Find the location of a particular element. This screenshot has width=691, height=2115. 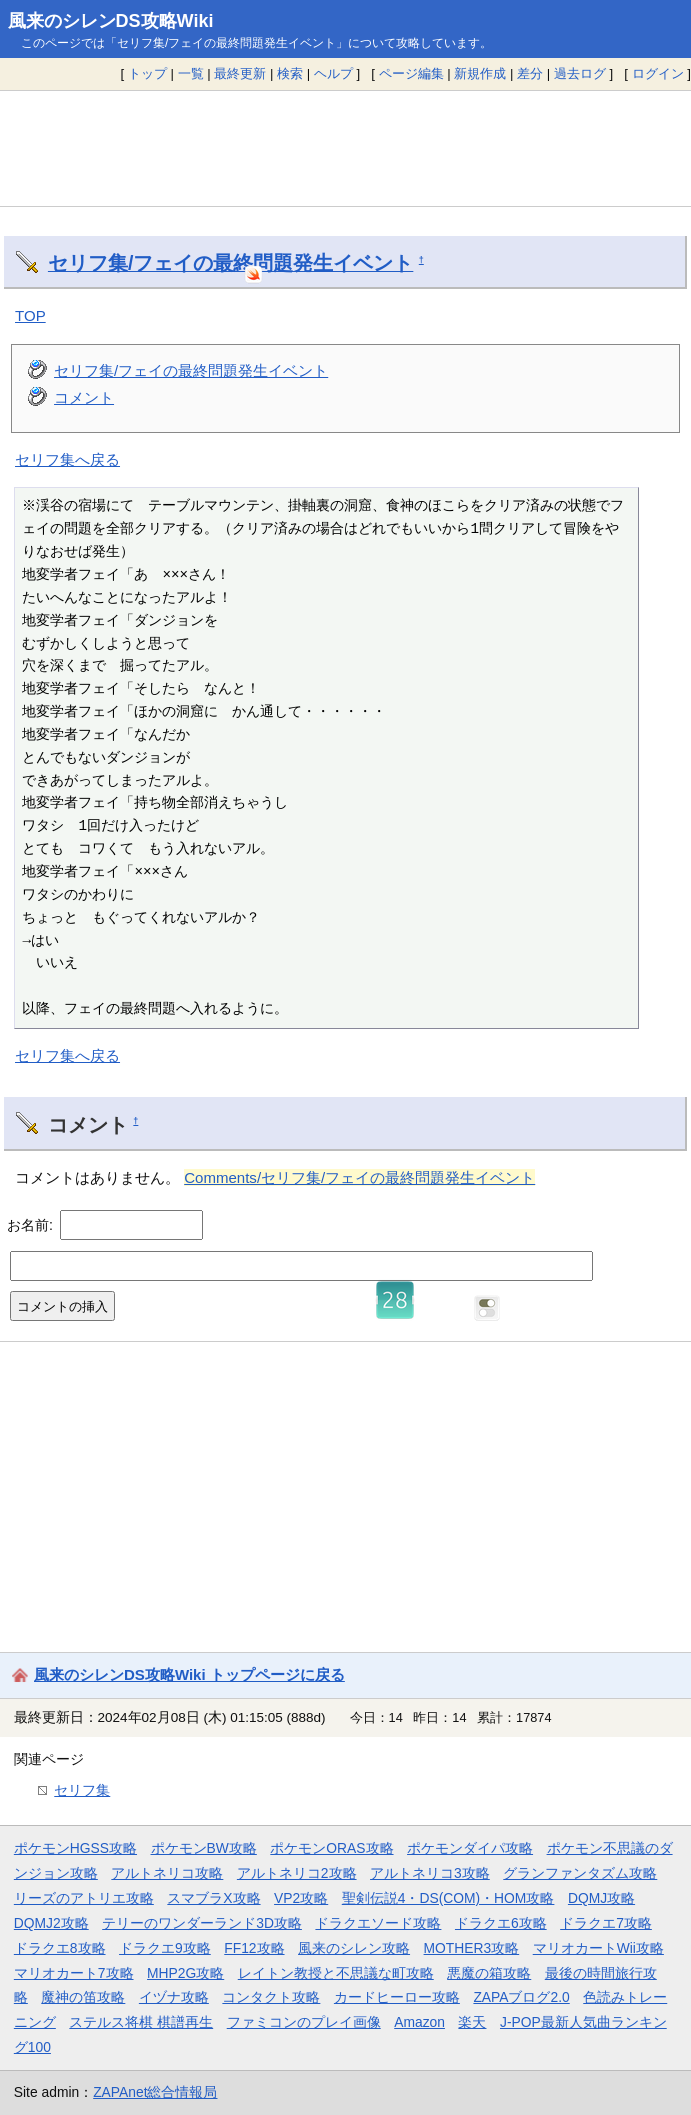

open the calendar app is located at coordinates (395, 1300).